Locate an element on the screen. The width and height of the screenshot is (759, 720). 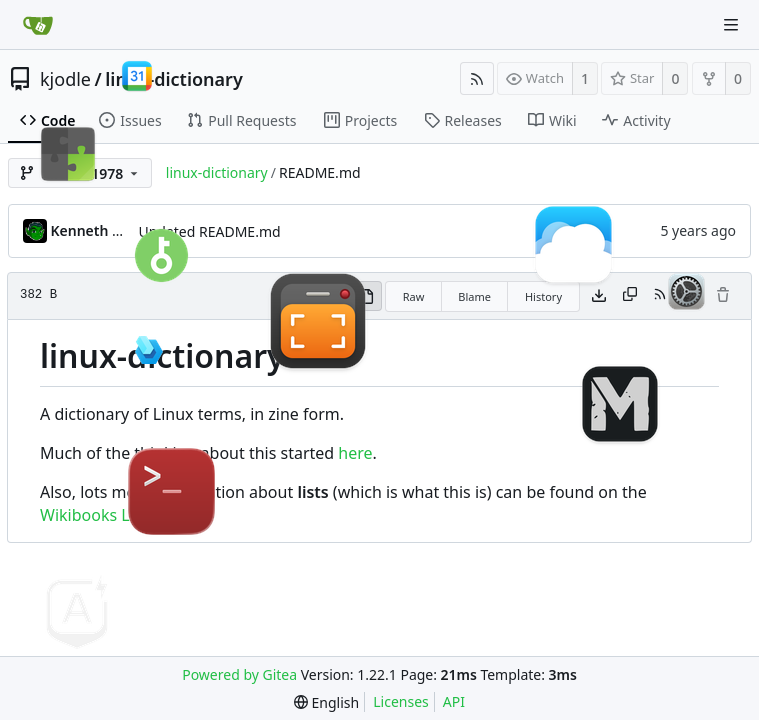
open terminal with superuser/root privileges is located at coordinates (171, 491).